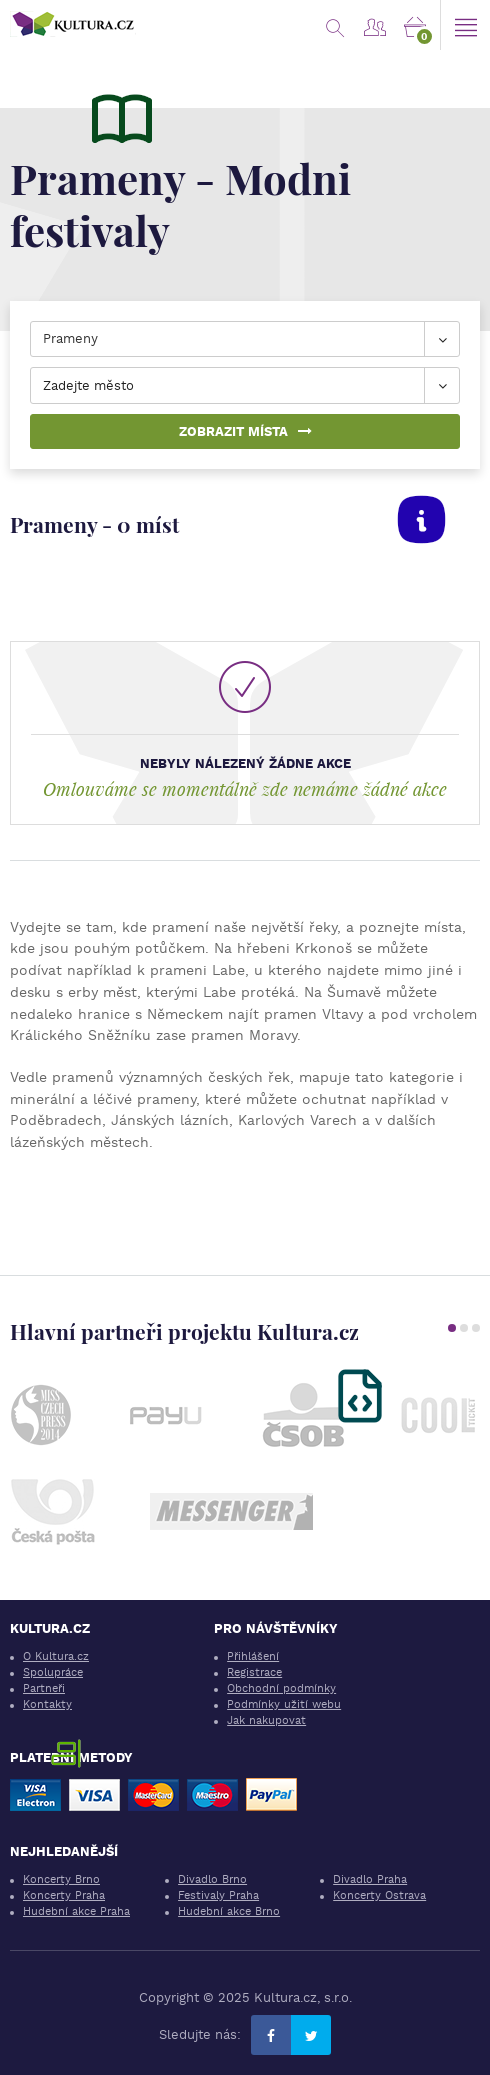  Describe the element at coordinates (421, 519) in the screenshot. I see `view more information or details` at that location.